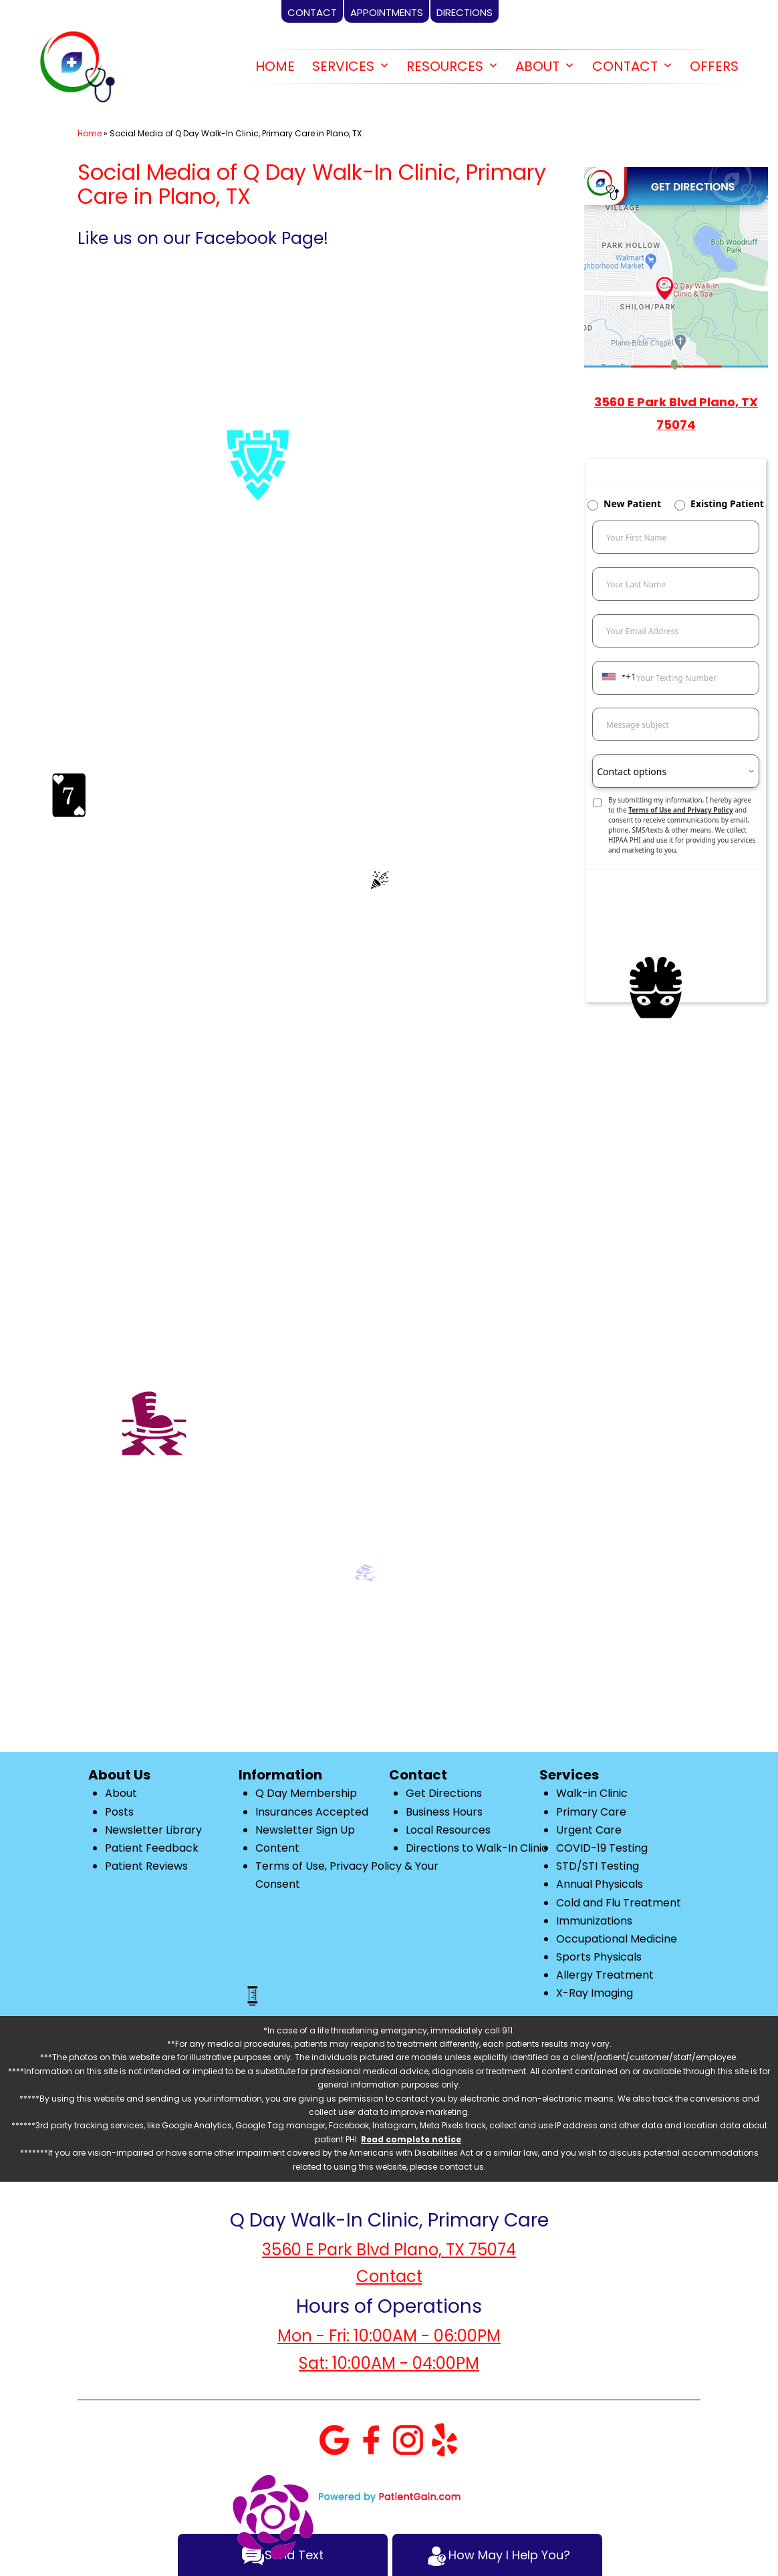 The image size is (778, 2576). I want to click on seven of hearts playing card, so click(69, 795).